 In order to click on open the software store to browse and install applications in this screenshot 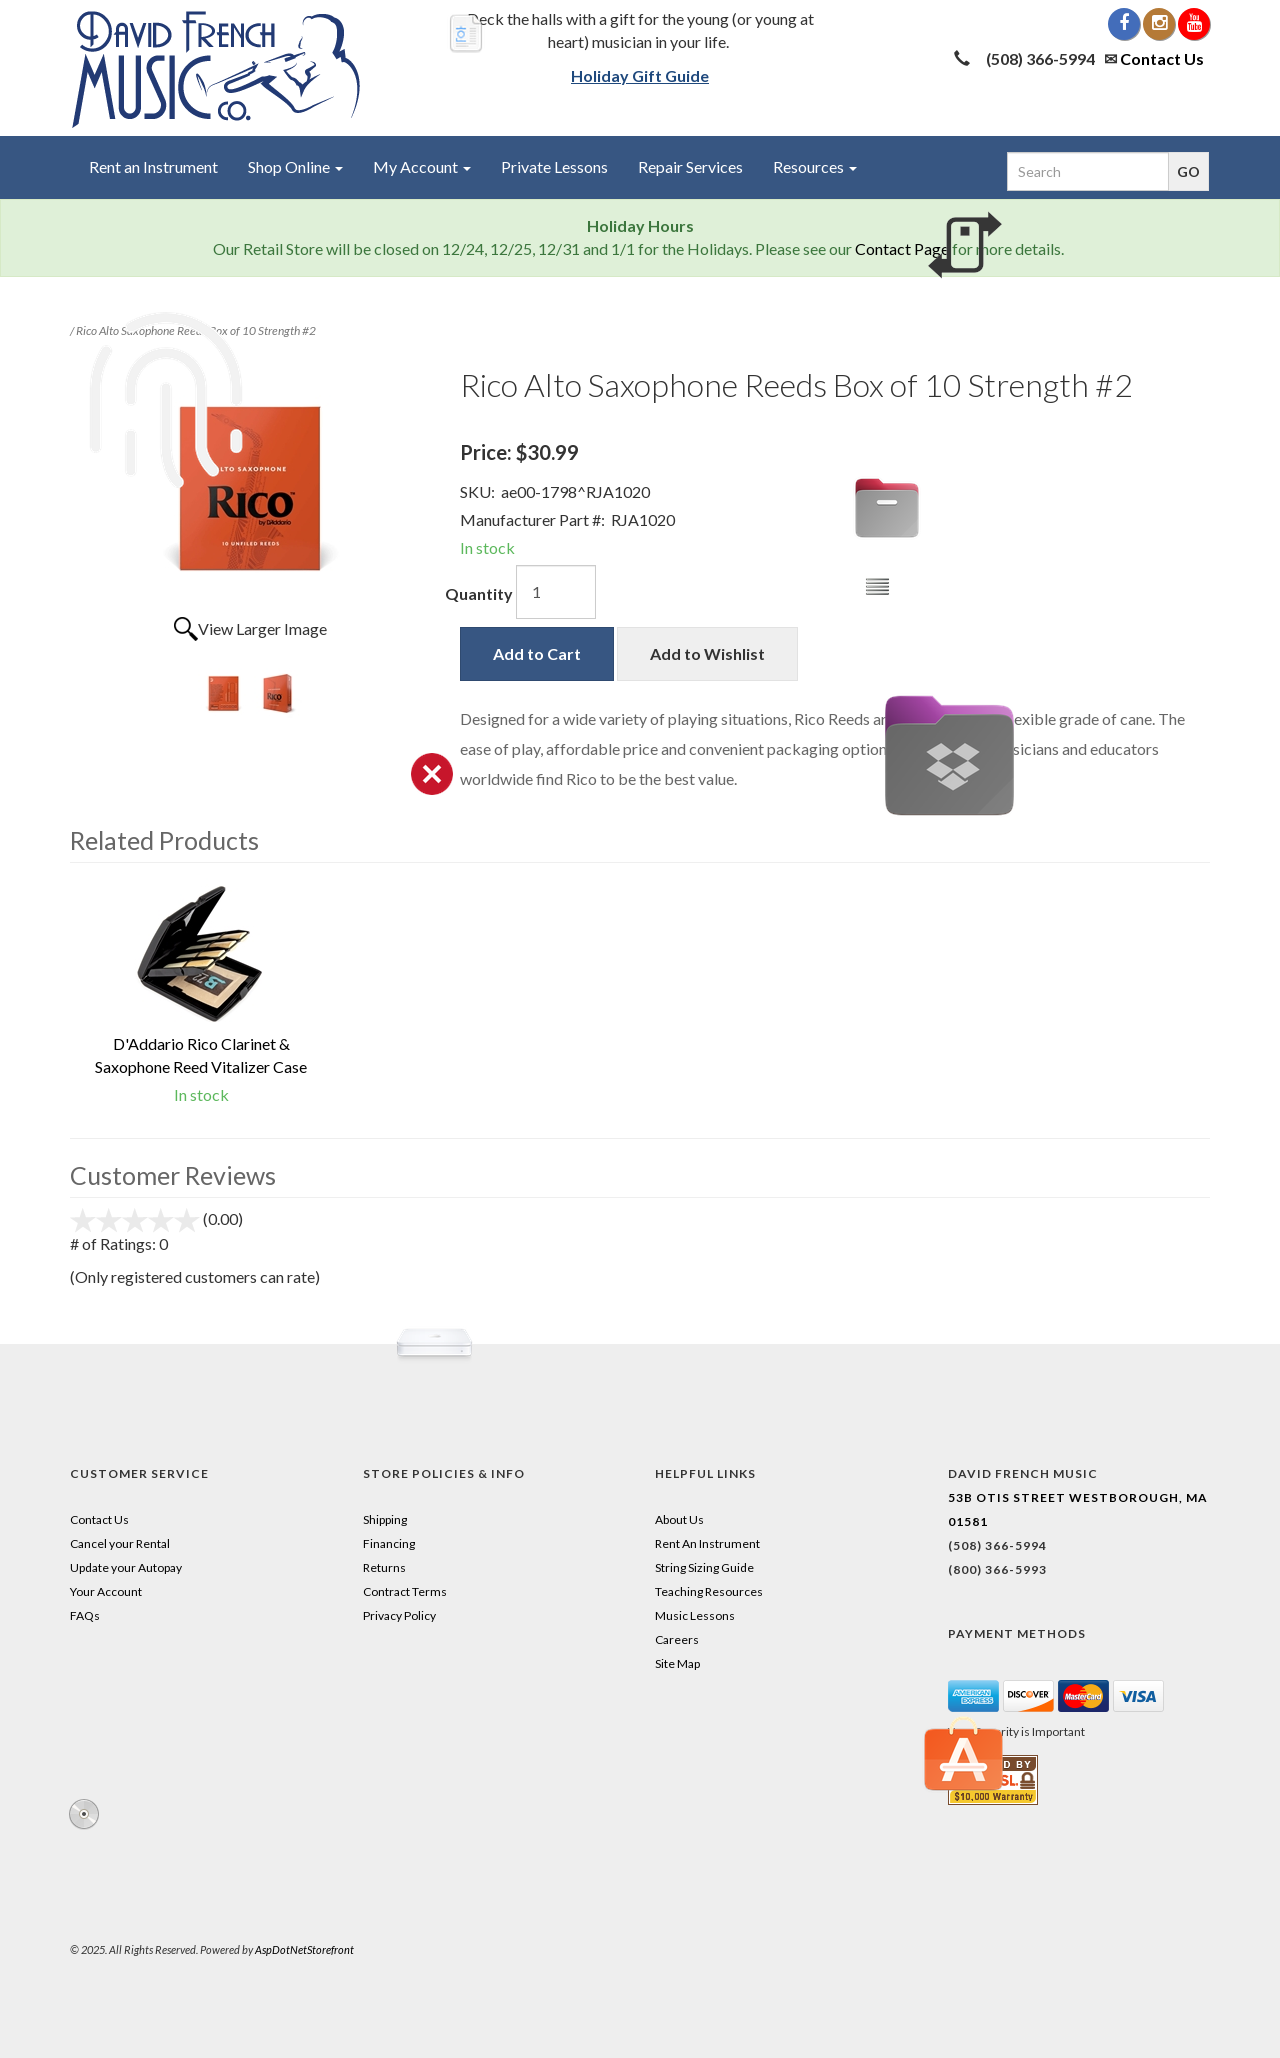, I will do `click(963, 1759)`.